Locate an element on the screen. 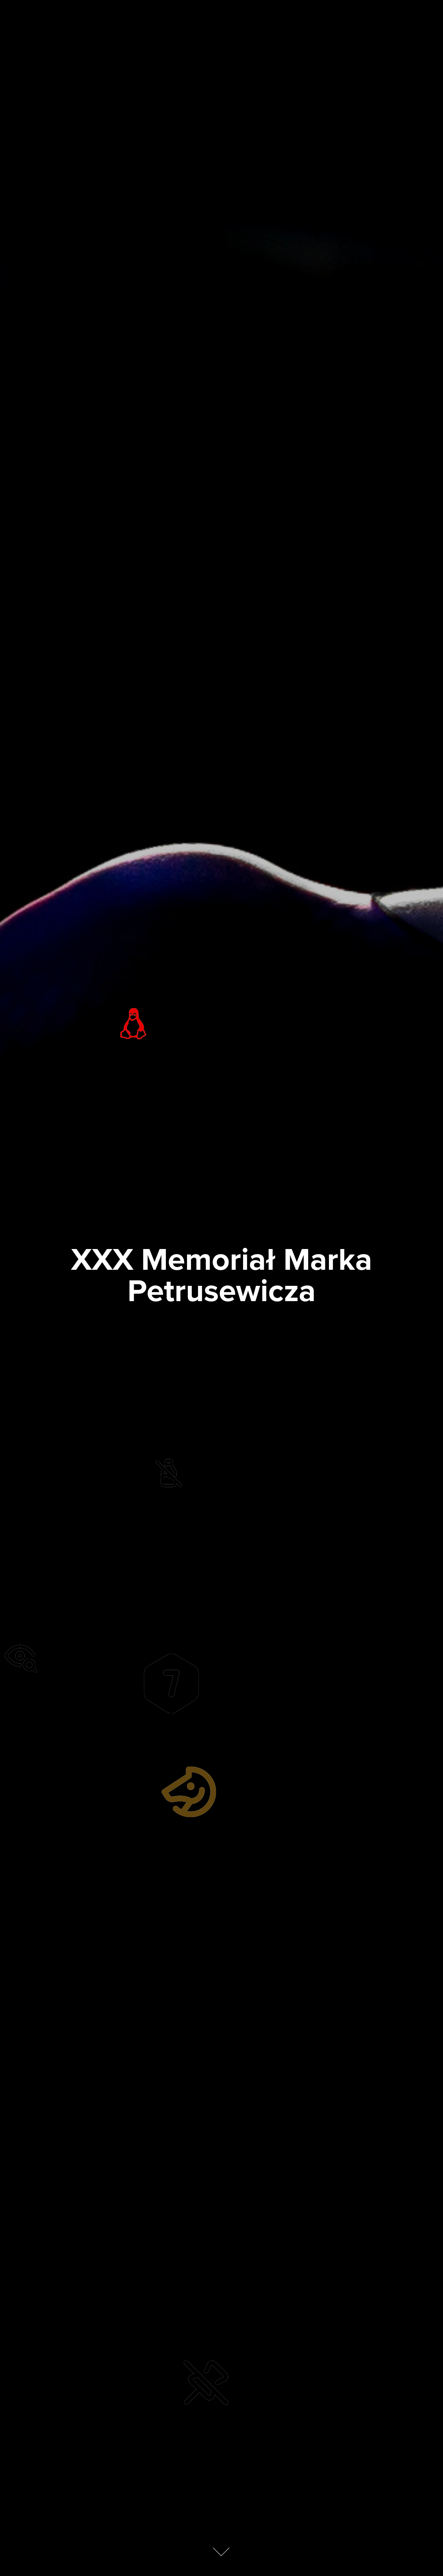 The height and width of the screenshot is (2576, 443). search through viewed or watched items is located at coordinates (20, 1656).